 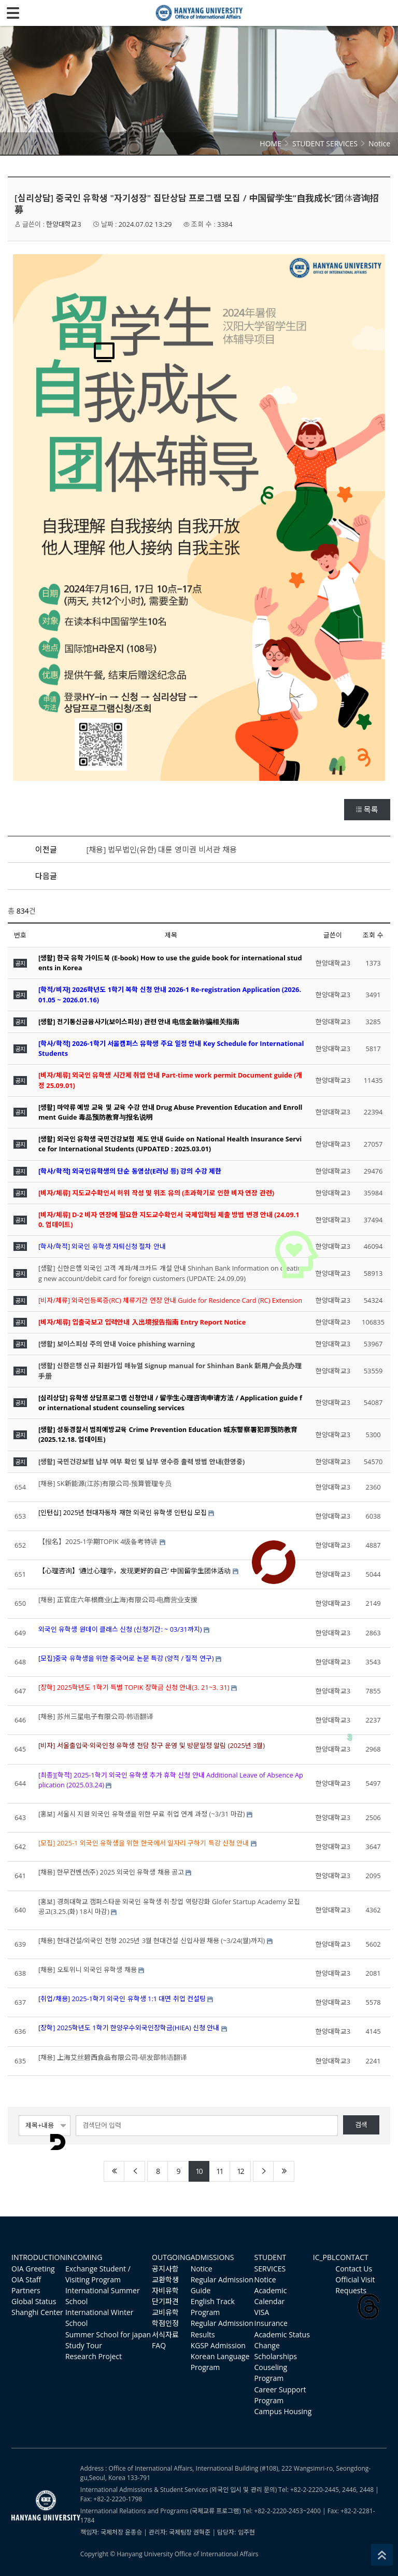 I want to click on access mental health resources, so click(x=296, y=1255).